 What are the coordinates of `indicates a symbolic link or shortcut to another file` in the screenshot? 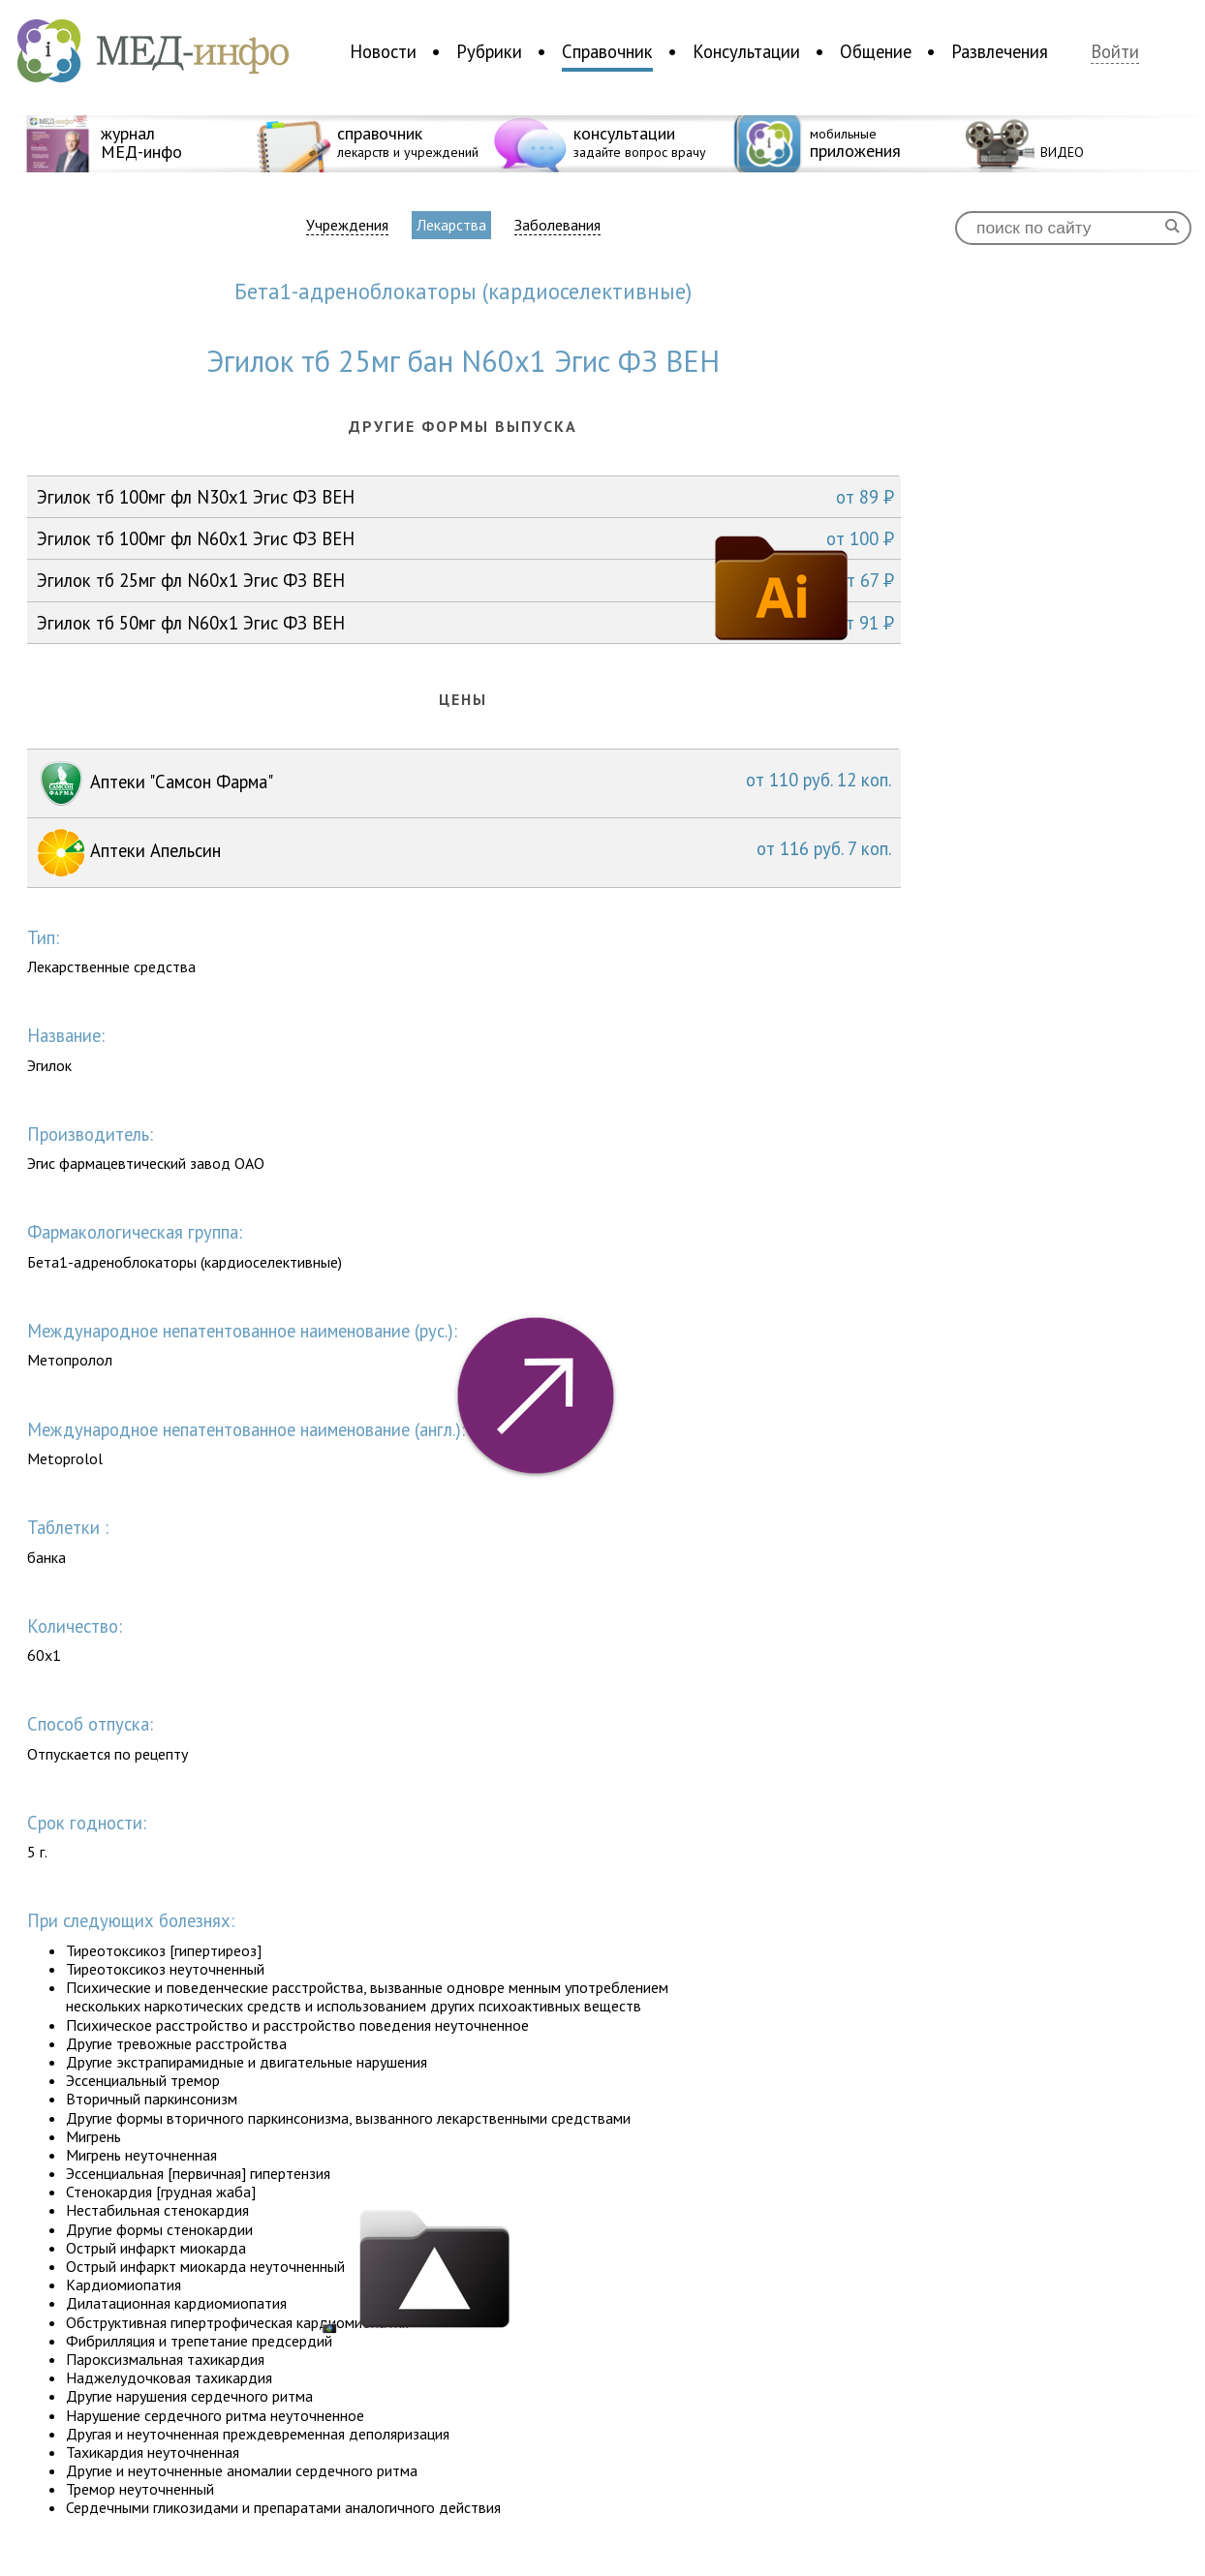 It's located at (536, 1395).